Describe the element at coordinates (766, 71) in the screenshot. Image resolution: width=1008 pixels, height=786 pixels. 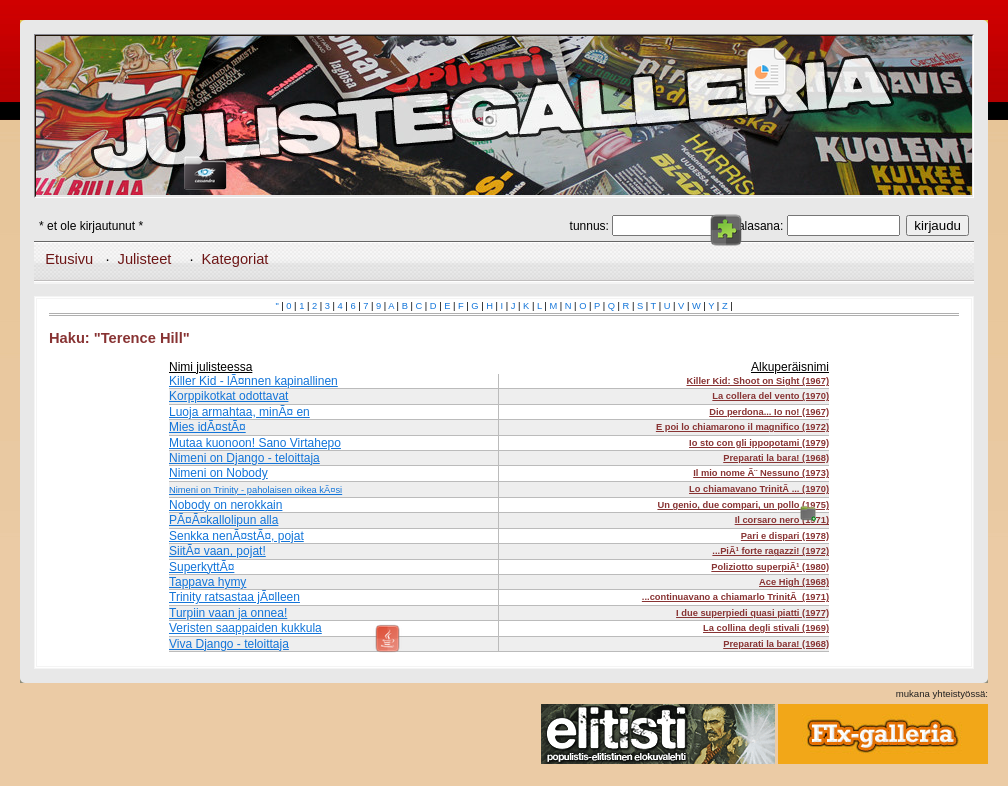
I see `open a presentation file` at that location.